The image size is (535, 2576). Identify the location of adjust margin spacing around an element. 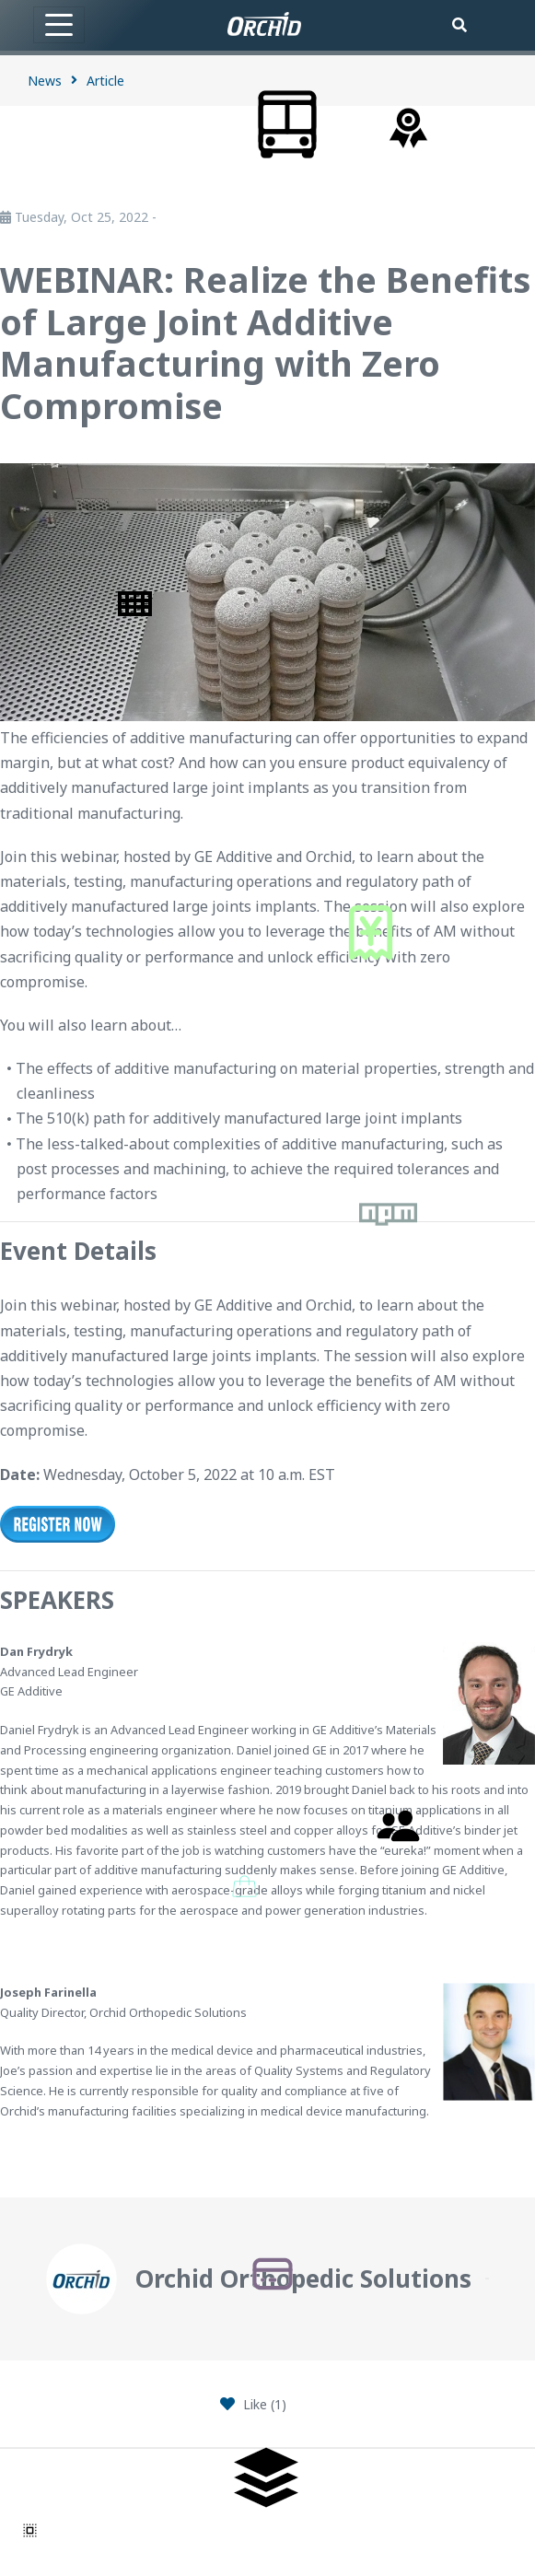
(29, 2530).